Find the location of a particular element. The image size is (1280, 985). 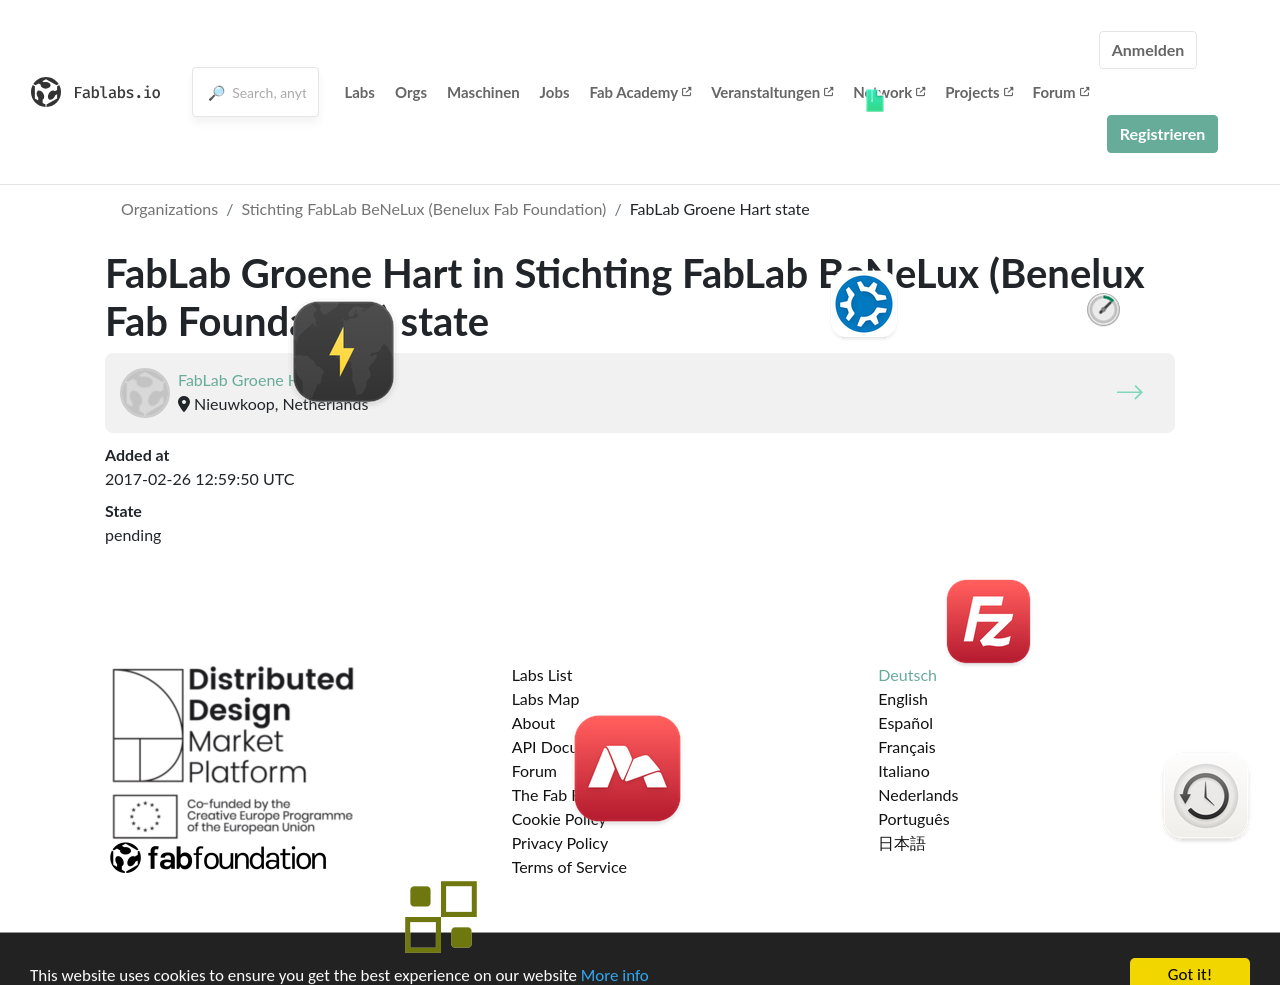

access keyboard shortcuts settings for web browser is located at coordinates (343, 353).